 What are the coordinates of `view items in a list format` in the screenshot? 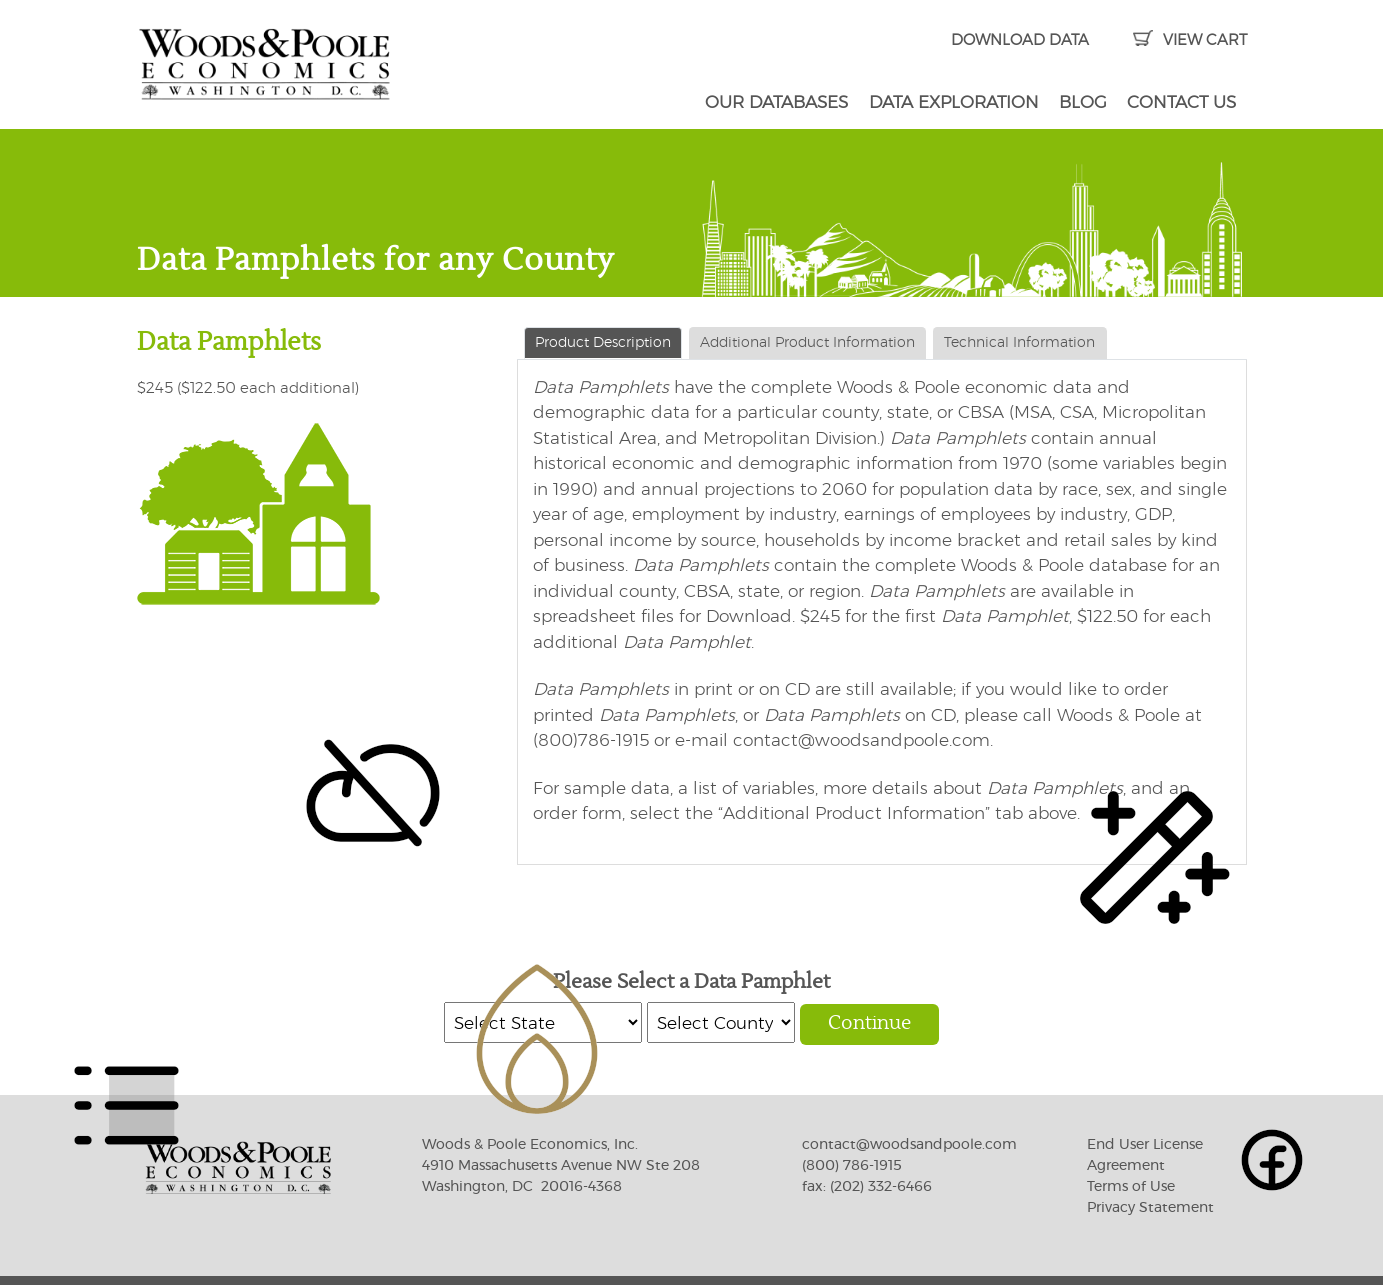 It's located at (126, 1105).